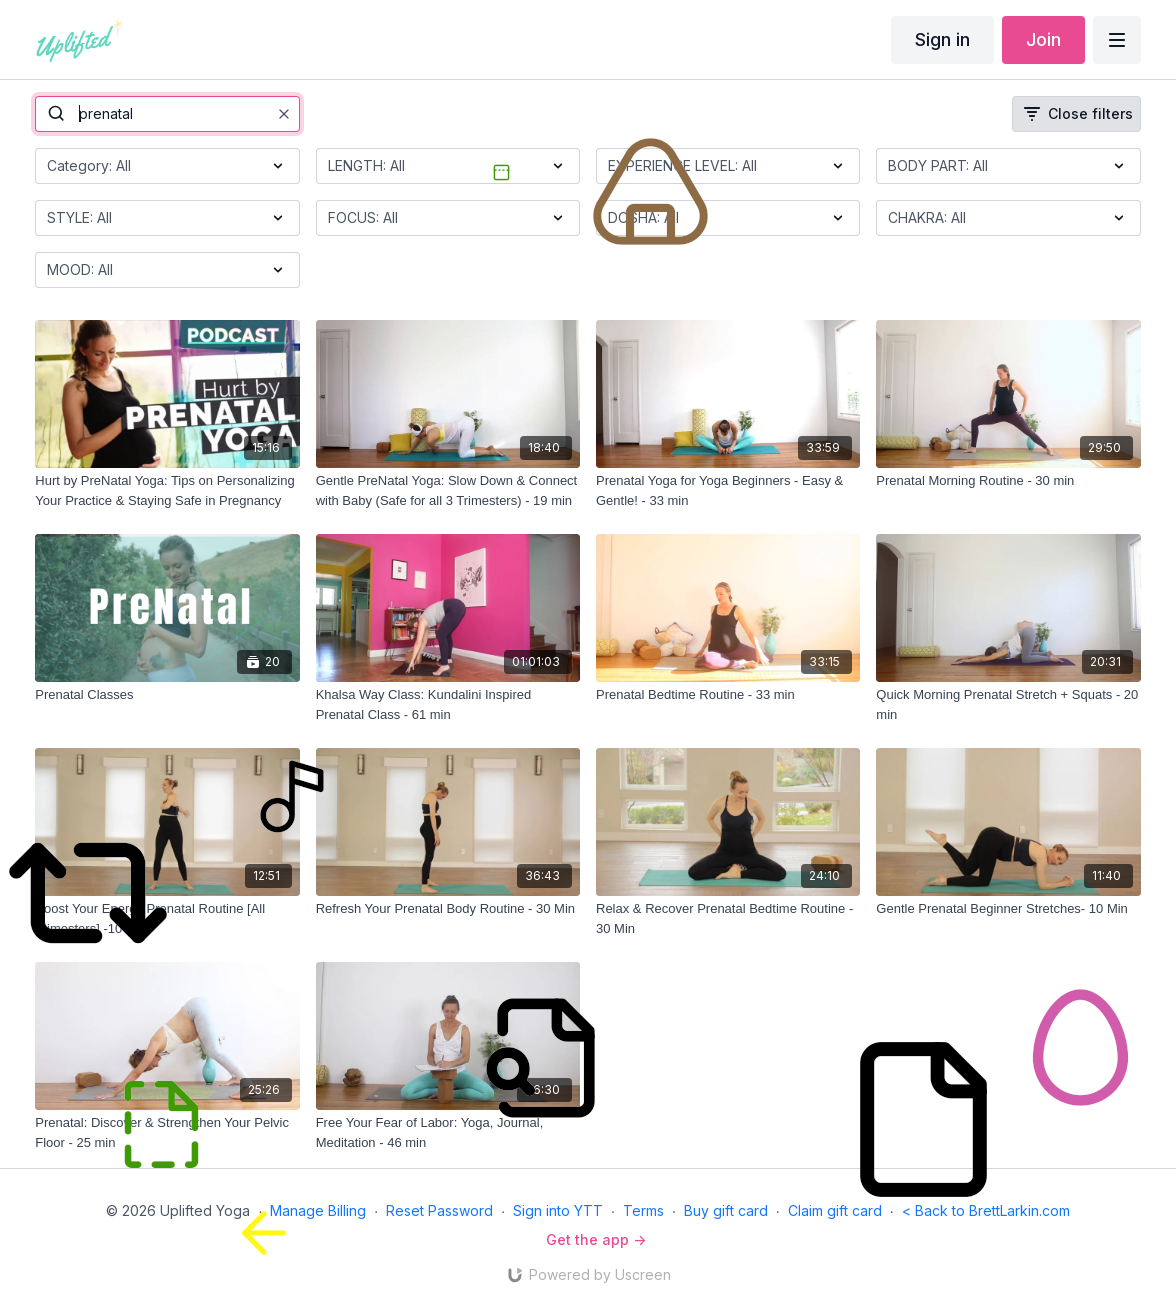  Describe the element at coordinates (292, 795) in the screenshot. I see `play or access music` at that location.